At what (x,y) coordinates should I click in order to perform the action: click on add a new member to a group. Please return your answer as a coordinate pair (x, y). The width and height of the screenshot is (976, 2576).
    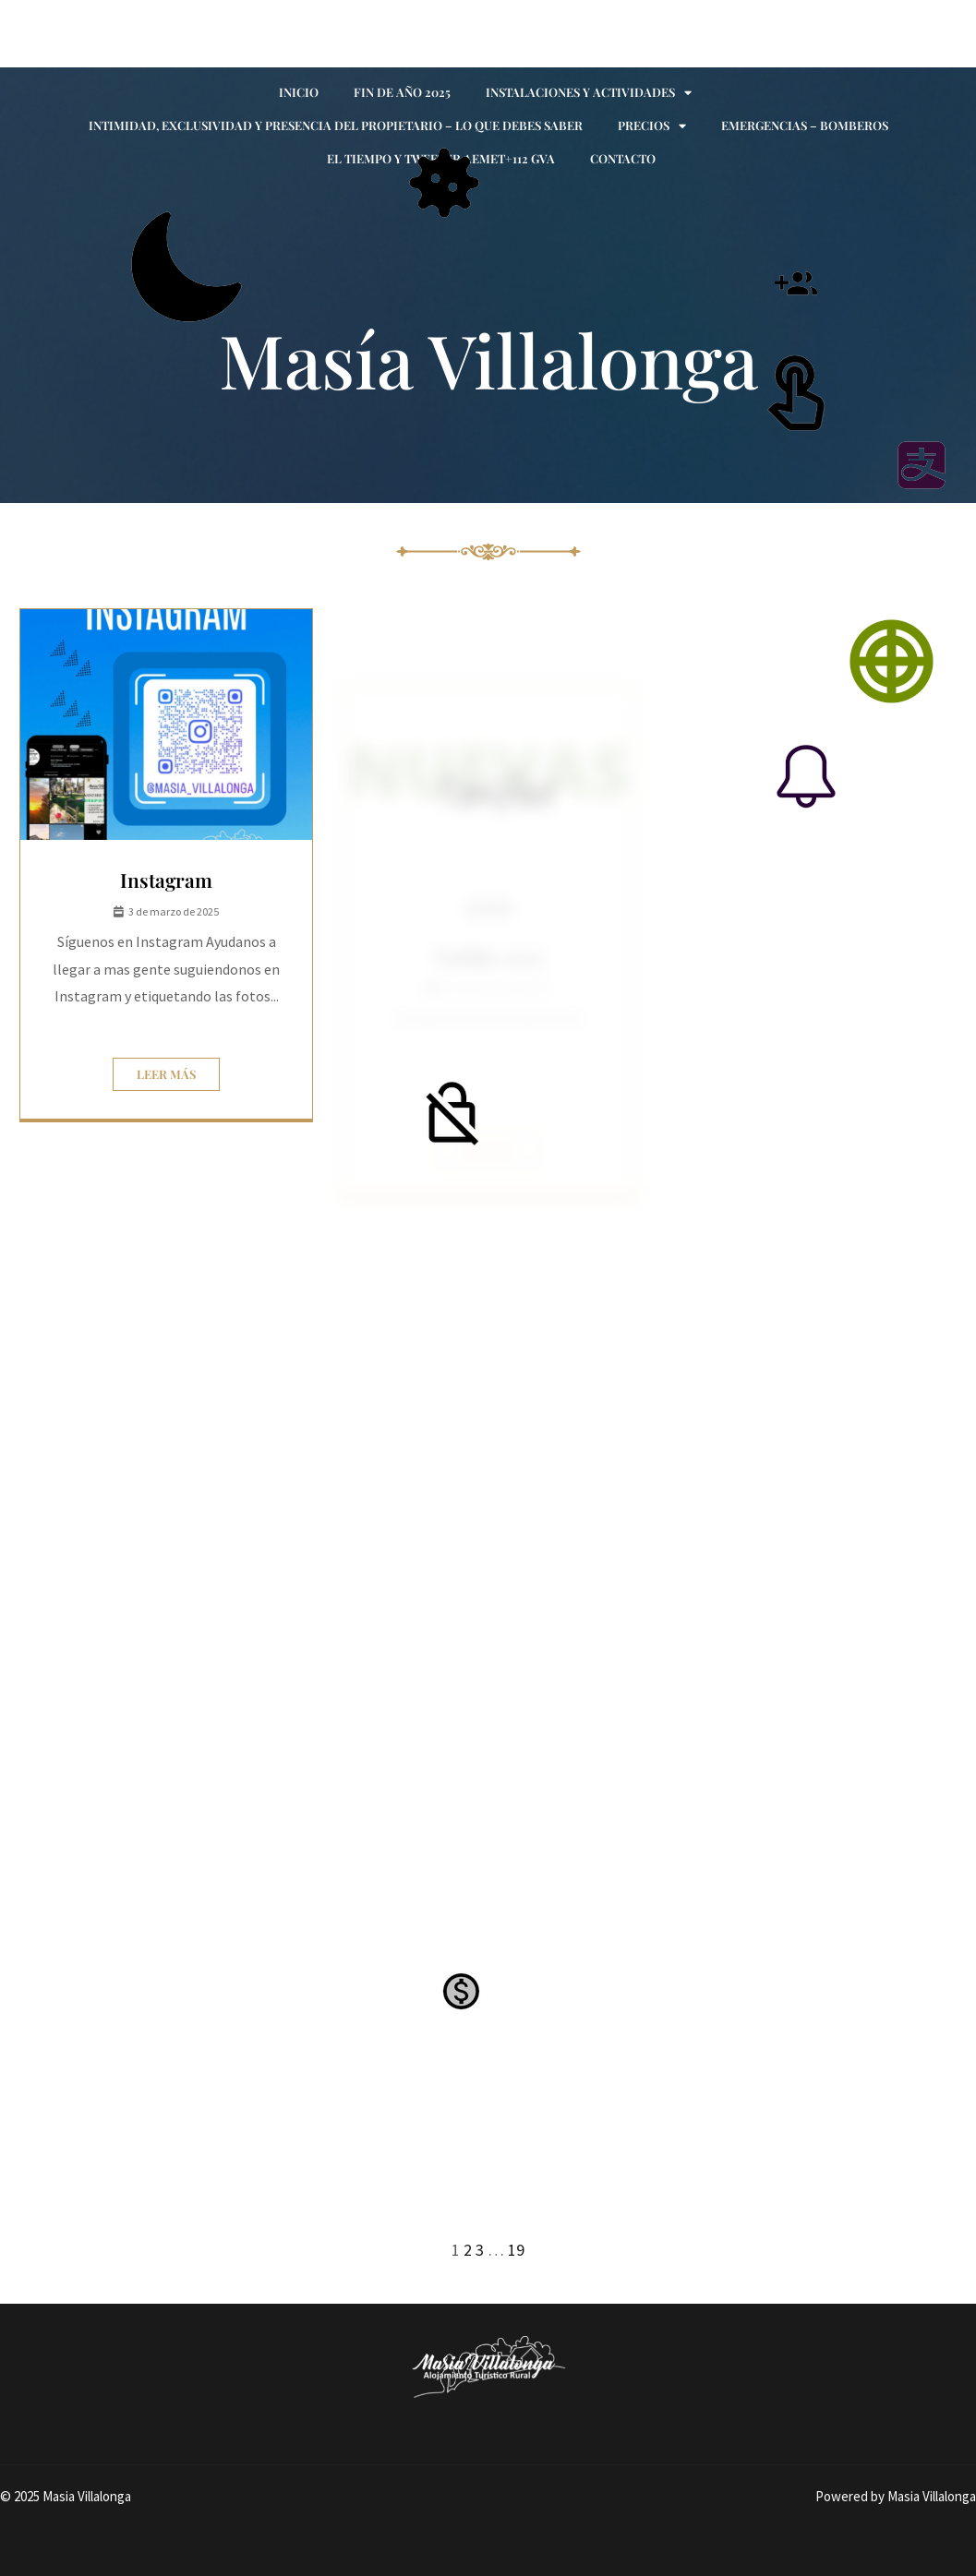
    Looking at the image, I should click on (796, 284).